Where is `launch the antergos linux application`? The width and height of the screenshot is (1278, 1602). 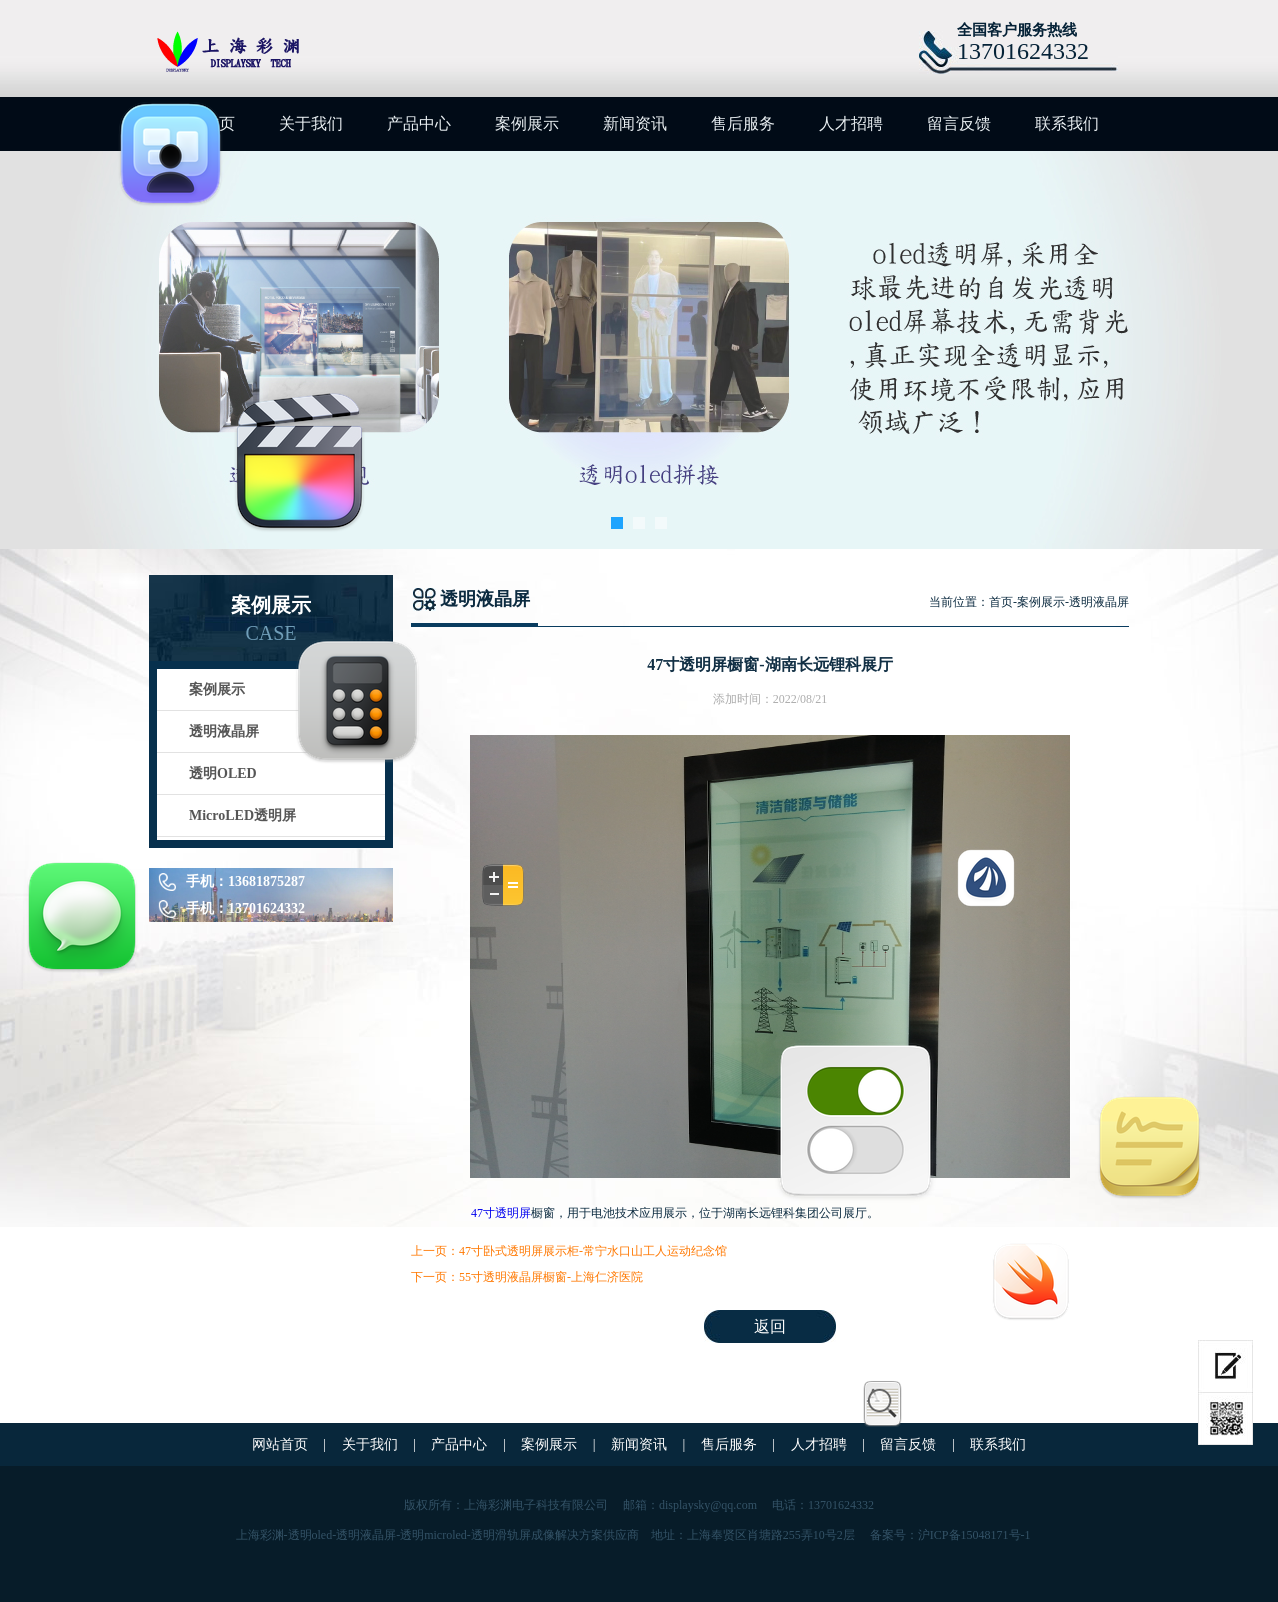
launch the antergos linux application is located at coordinates (986, 878).